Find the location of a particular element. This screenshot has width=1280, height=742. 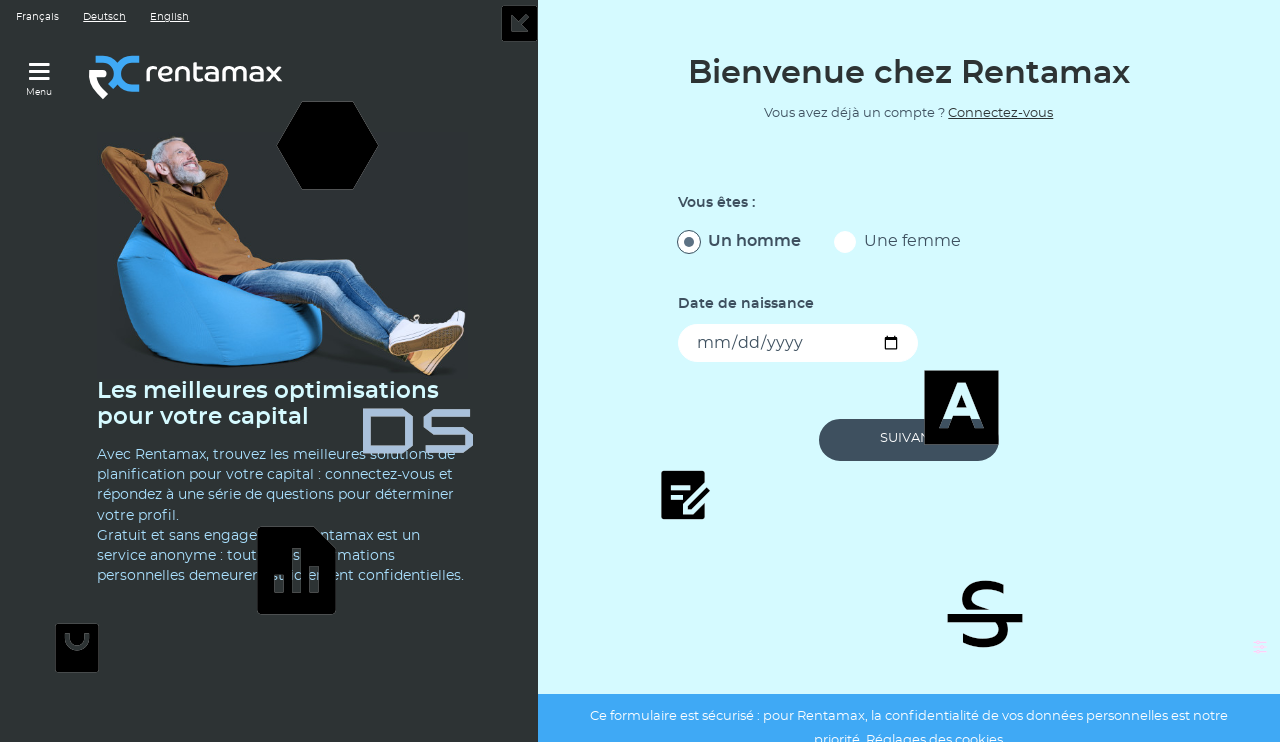

view document with chart data is located at coordinates (296, 570).